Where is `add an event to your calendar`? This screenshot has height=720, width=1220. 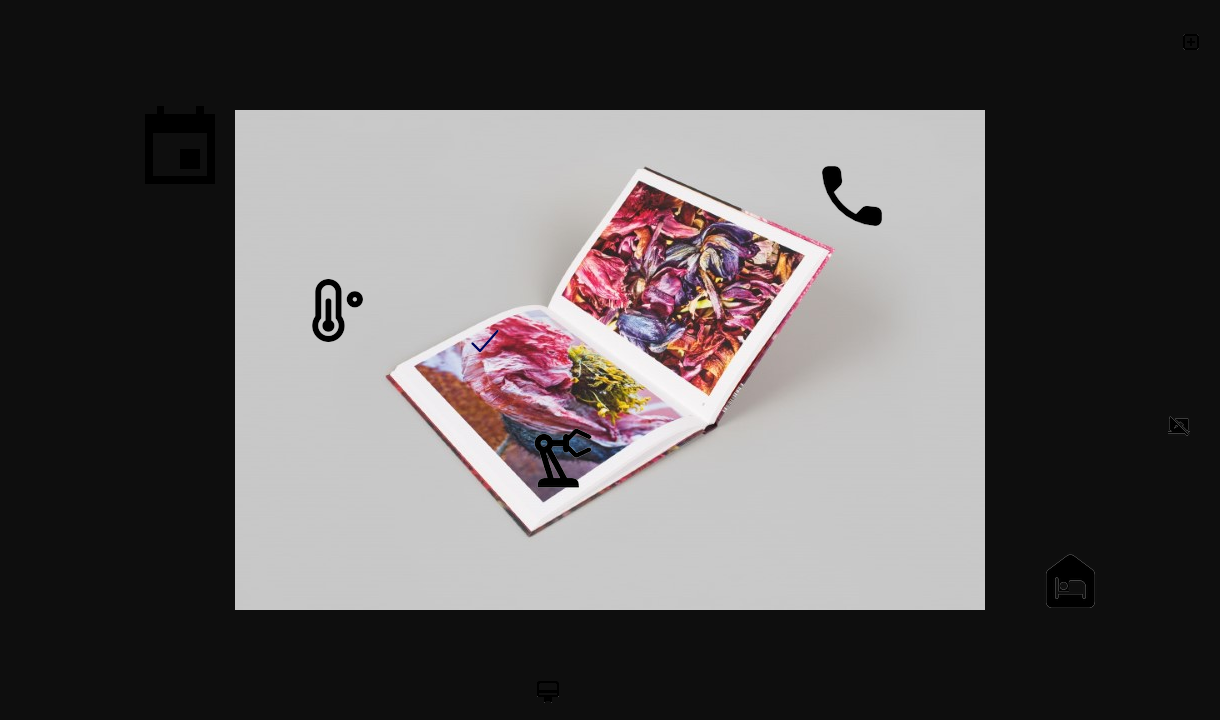 add an event to your calendar is located at coordinates (180, 149).